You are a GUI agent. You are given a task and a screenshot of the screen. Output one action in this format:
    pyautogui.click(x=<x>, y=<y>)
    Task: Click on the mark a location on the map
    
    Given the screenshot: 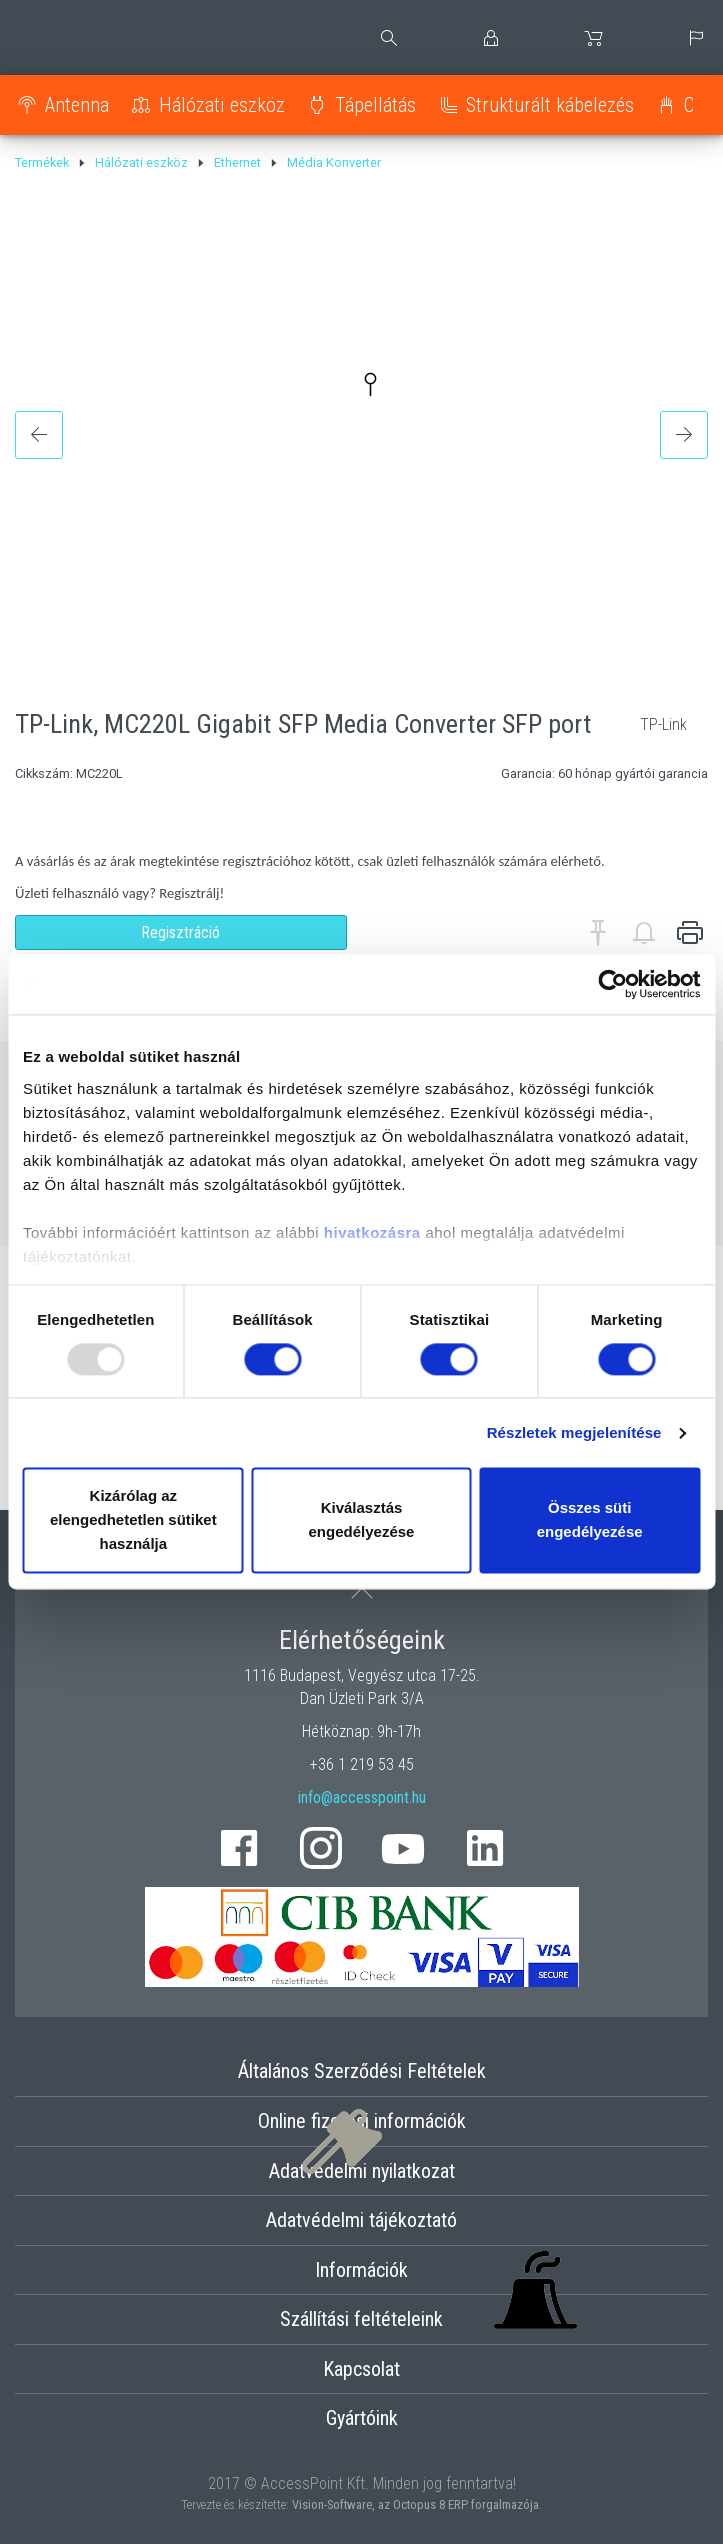 What is the action you would take?
    pyautogui.click(x=370, y=384)
    